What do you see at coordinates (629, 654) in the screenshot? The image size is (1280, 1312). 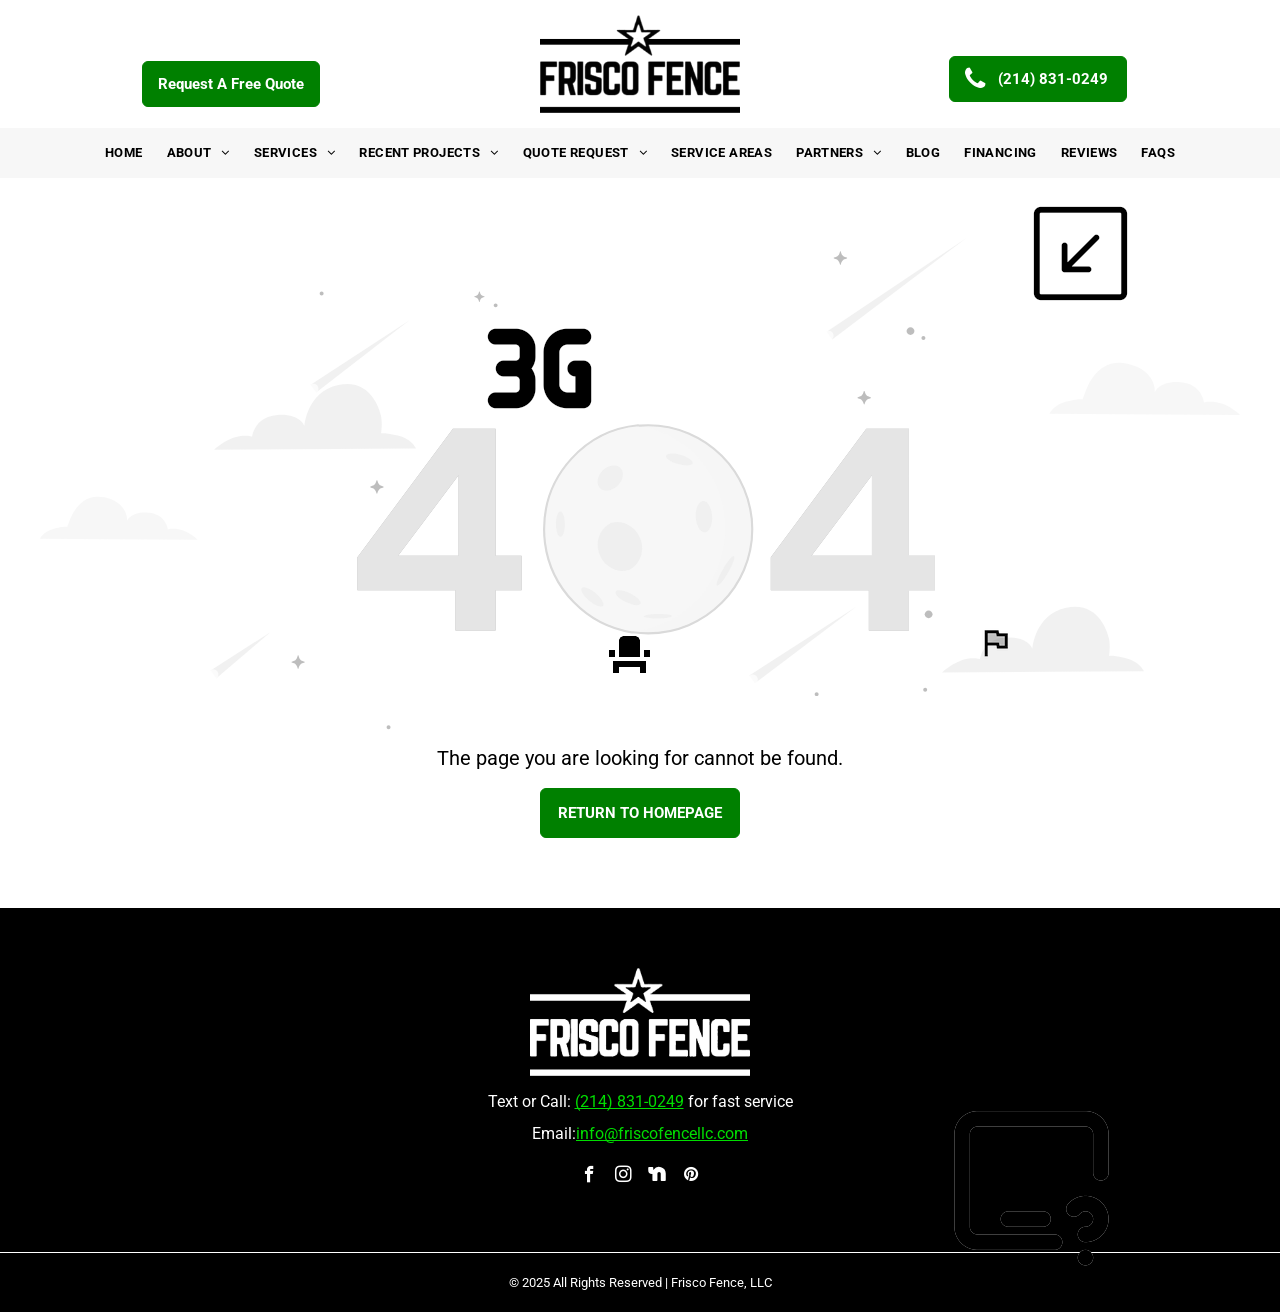 I see `view or select your seat assignment` at bounding box center [629, 654].